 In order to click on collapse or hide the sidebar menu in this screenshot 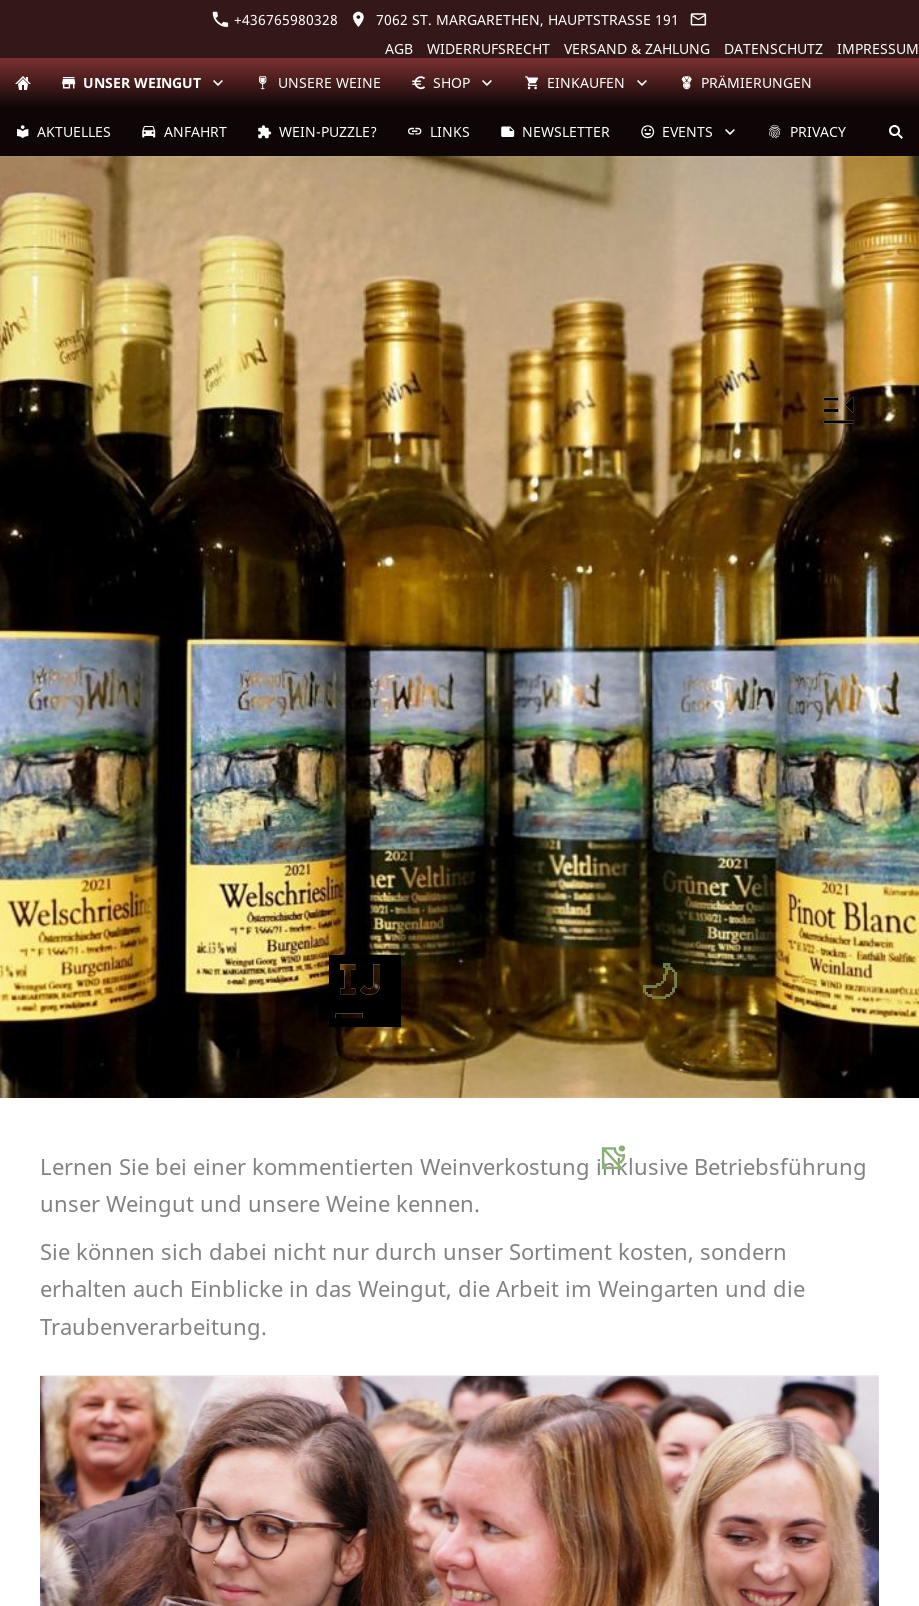, I will do `click(838, 410)`.